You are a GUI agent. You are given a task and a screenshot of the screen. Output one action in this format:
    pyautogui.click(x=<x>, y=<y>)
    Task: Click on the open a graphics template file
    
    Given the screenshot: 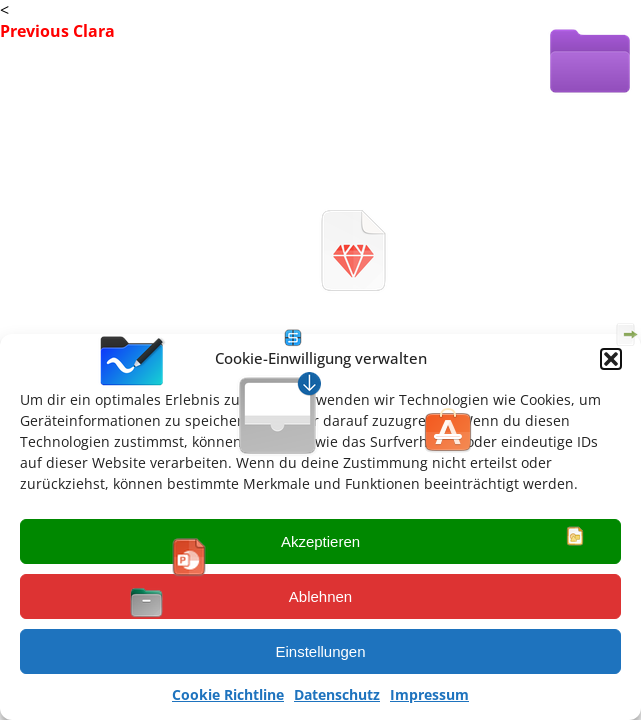 What is the action you would take?
    pyautogui.click(x=575, y=536)
    